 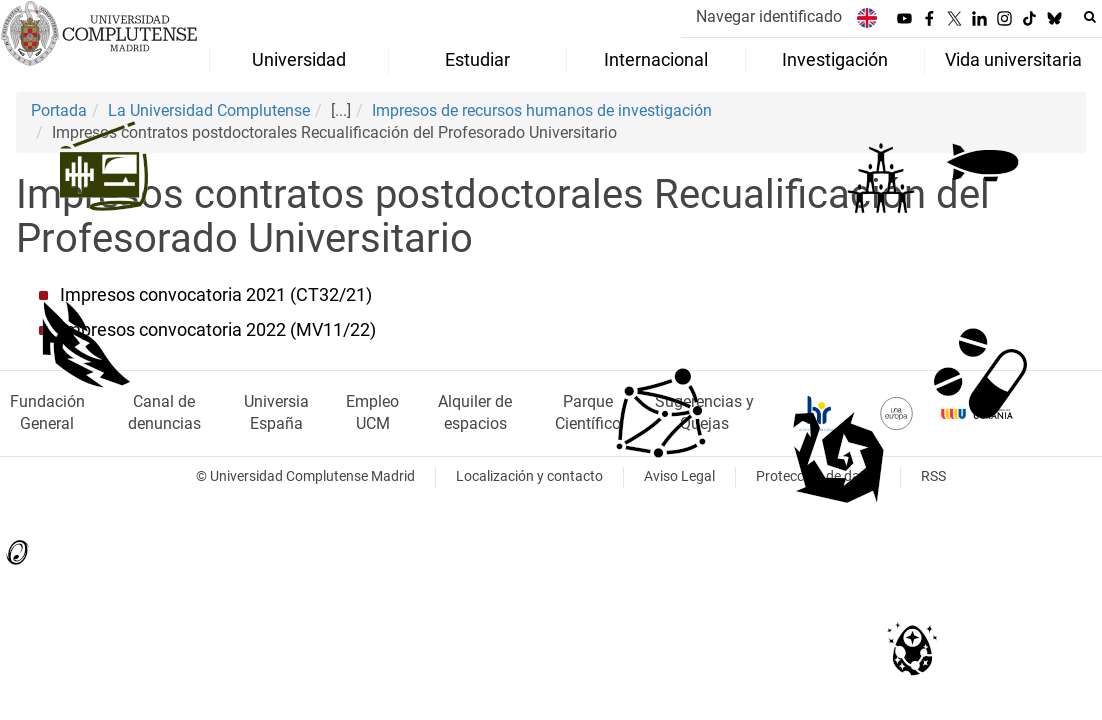 What do you see at coordinates (17, 552) in the screenshot?
I see `access a portal or gateway feature` at bounding box center [17, 552].